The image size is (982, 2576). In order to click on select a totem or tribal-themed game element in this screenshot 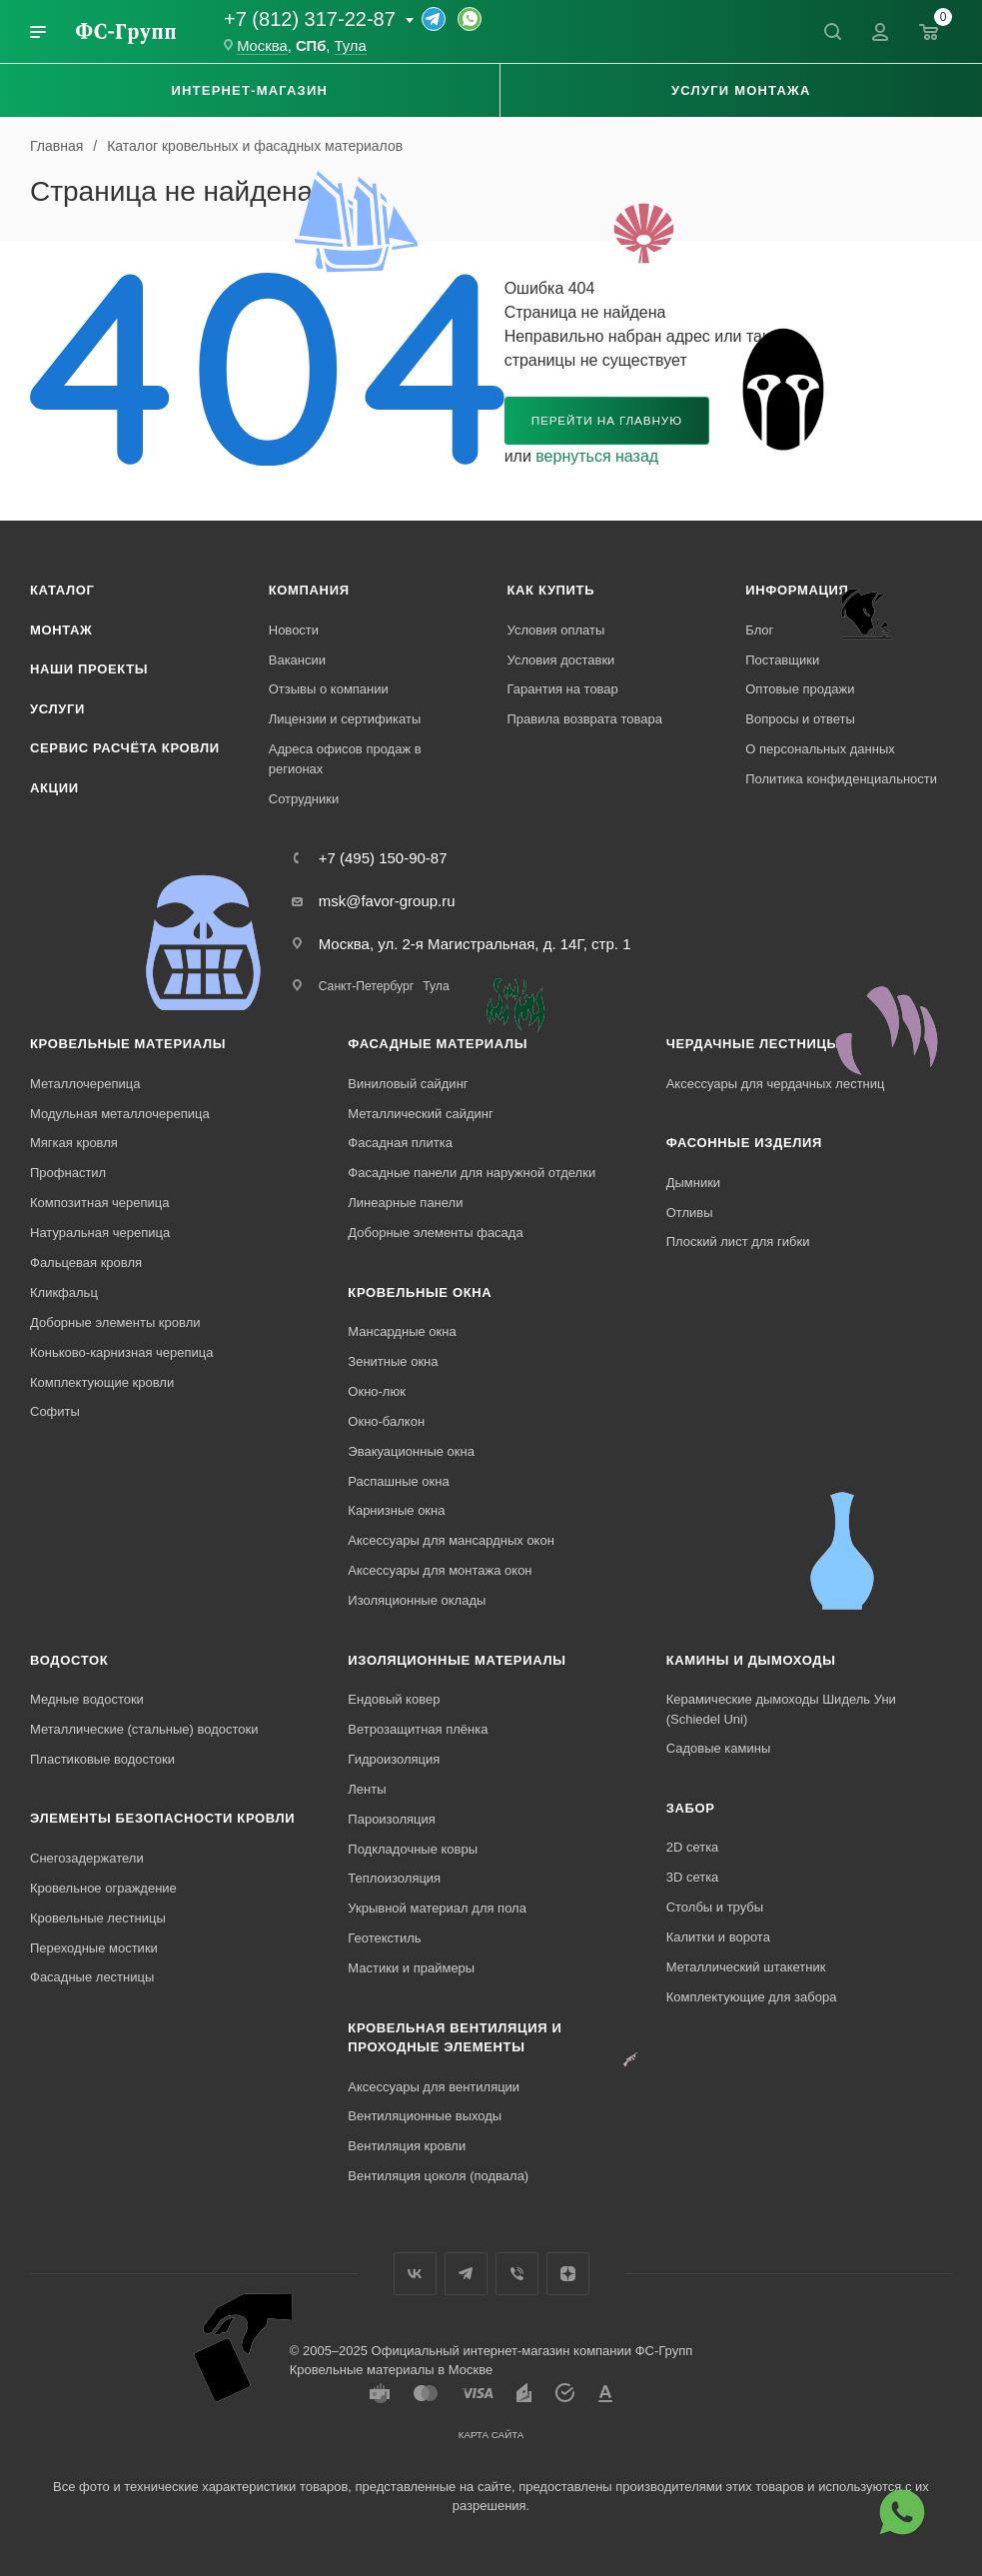, I will do `click(204, 942)`.